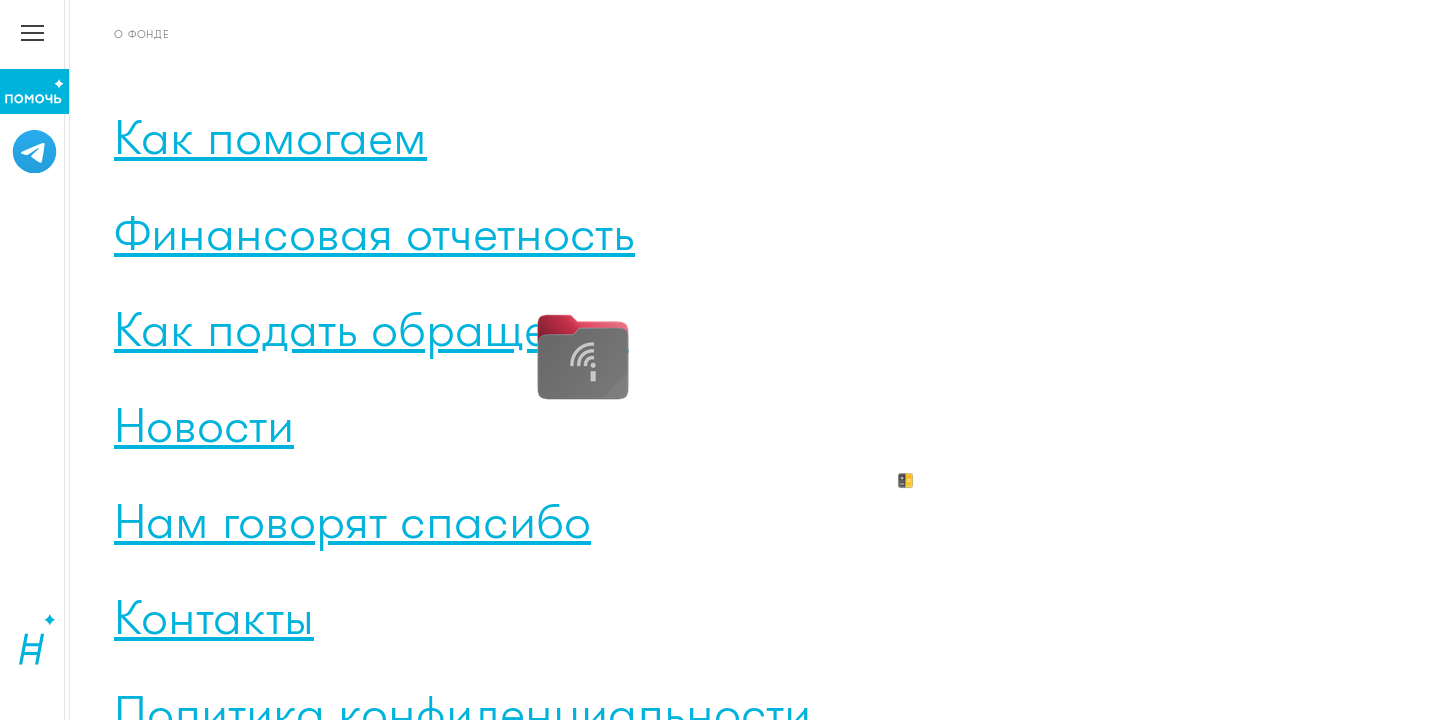  Describe the element at coordinates (583, 357) in the screenshot. I see `open insync cloud sync folder` at that location.